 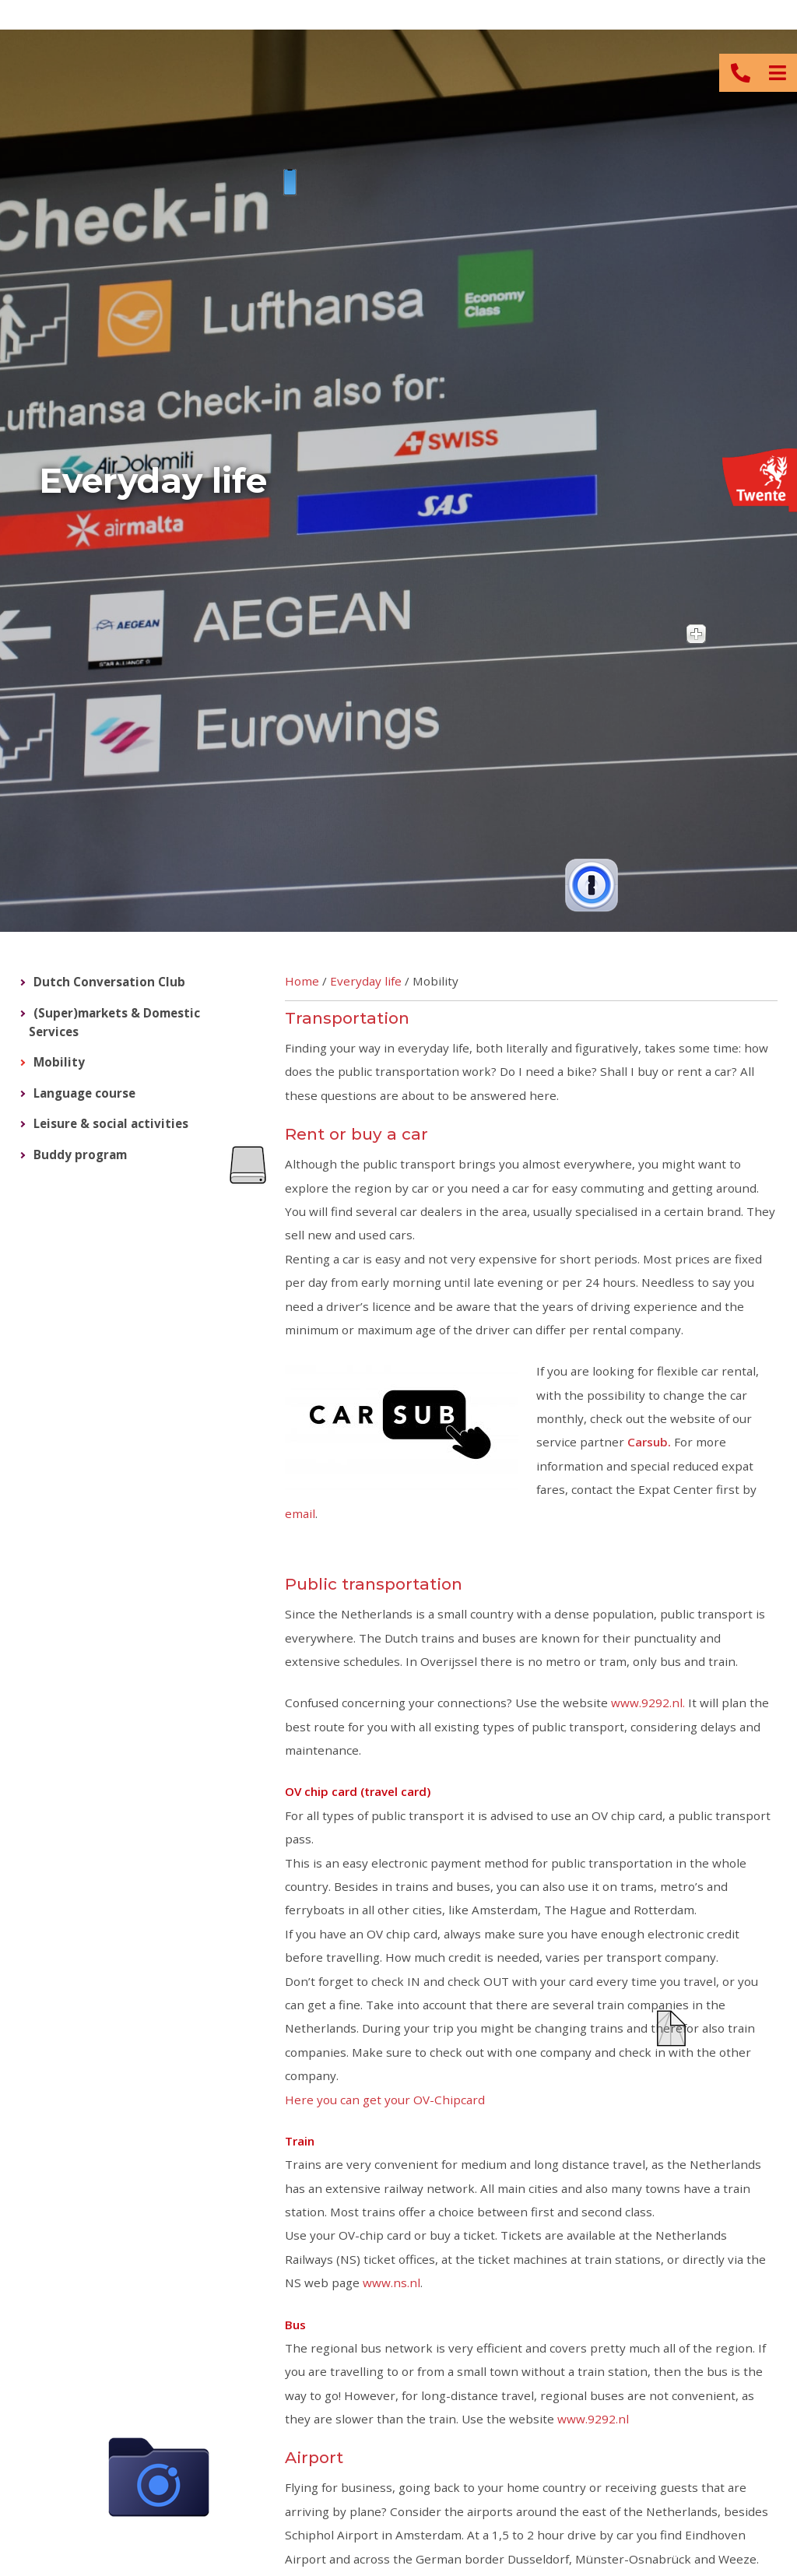 I want to click on open 1Password to access saved passwords, so click(x=592, y=885).